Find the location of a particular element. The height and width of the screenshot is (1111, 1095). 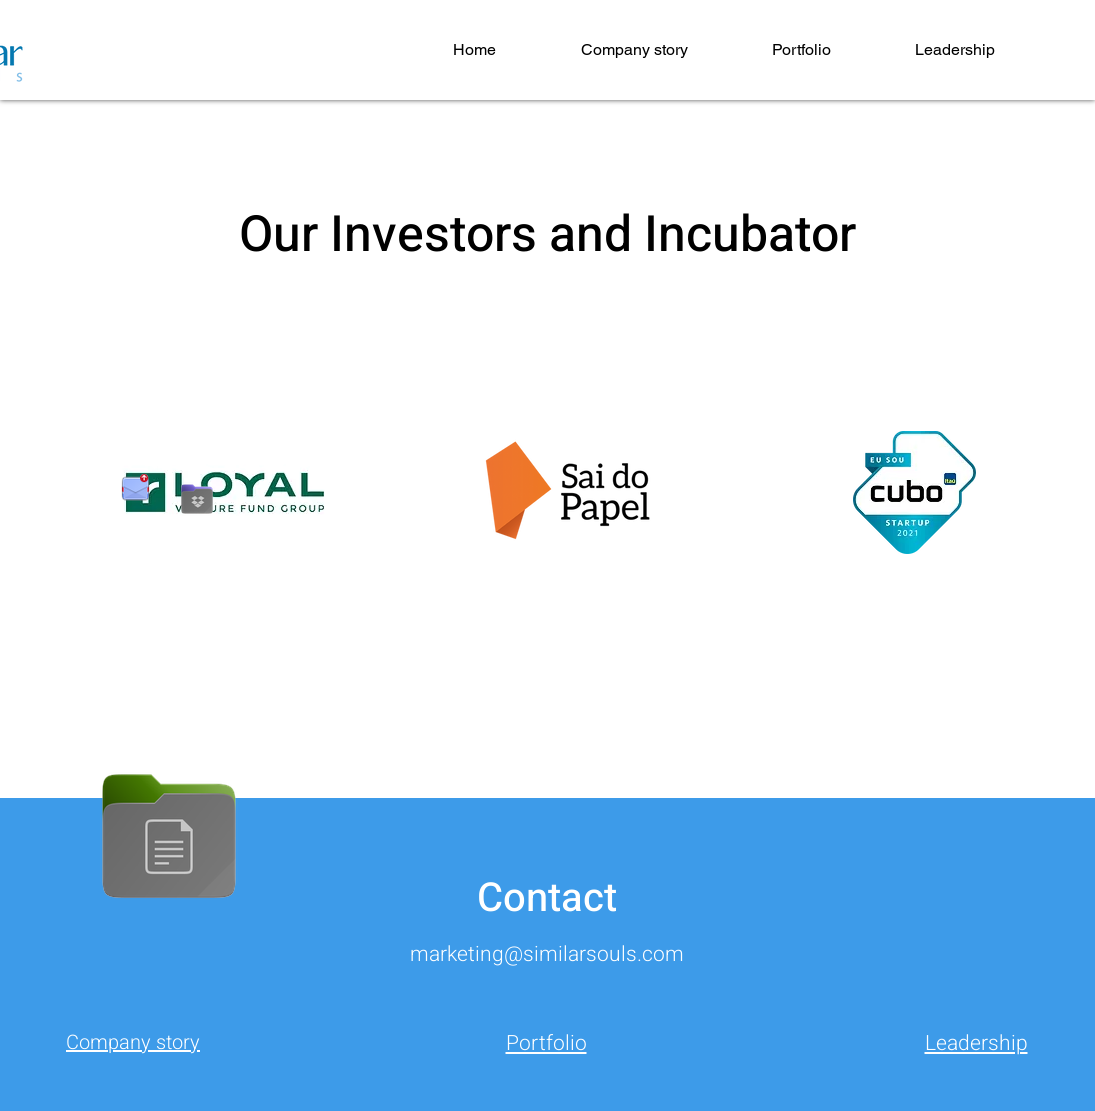

open your Dropbox synced folder is located at coordinates (197, 499).